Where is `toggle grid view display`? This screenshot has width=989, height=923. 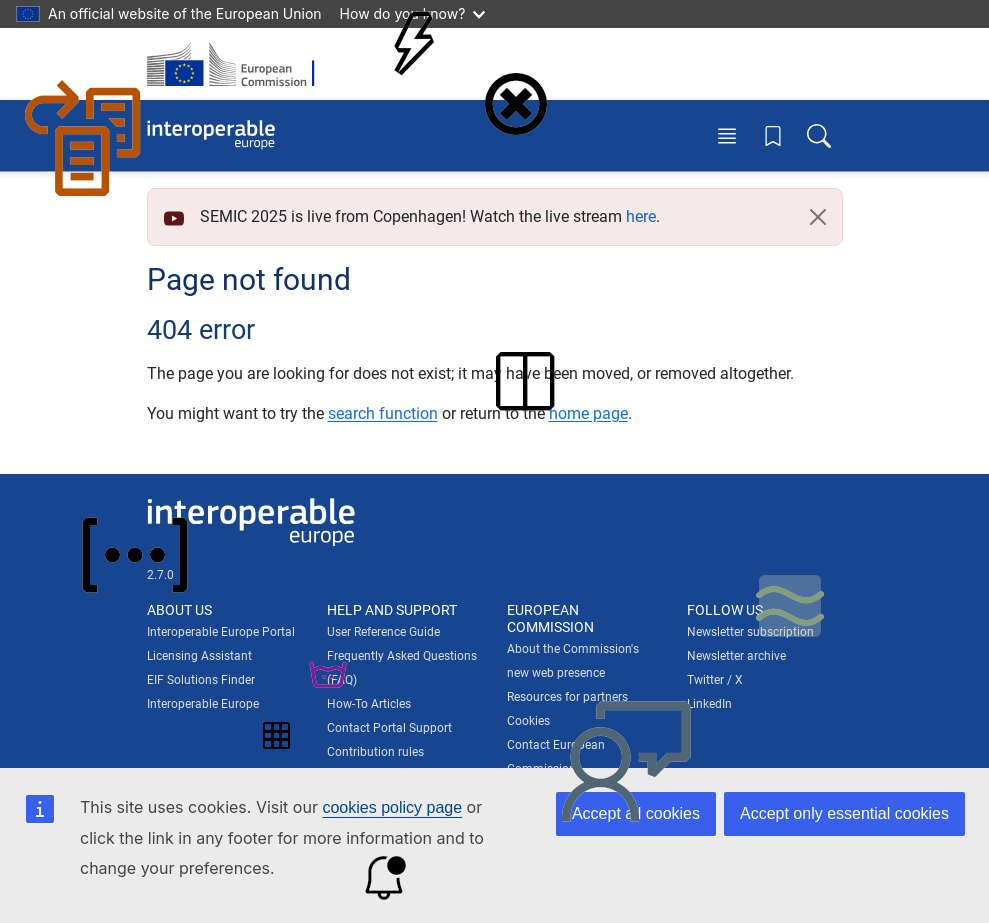 toggle grid view display is located at coordinates (276, 735).